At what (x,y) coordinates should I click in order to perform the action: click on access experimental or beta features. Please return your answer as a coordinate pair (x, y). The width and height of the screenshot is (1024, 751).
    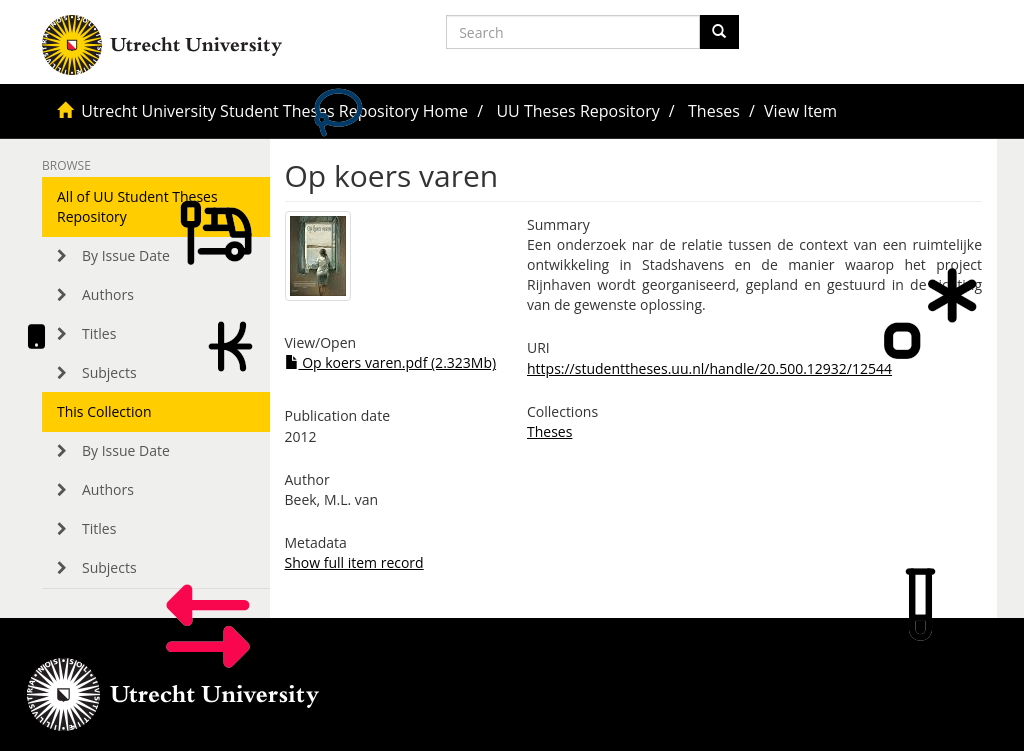
    Looking at the image, I should click on (920, 604).